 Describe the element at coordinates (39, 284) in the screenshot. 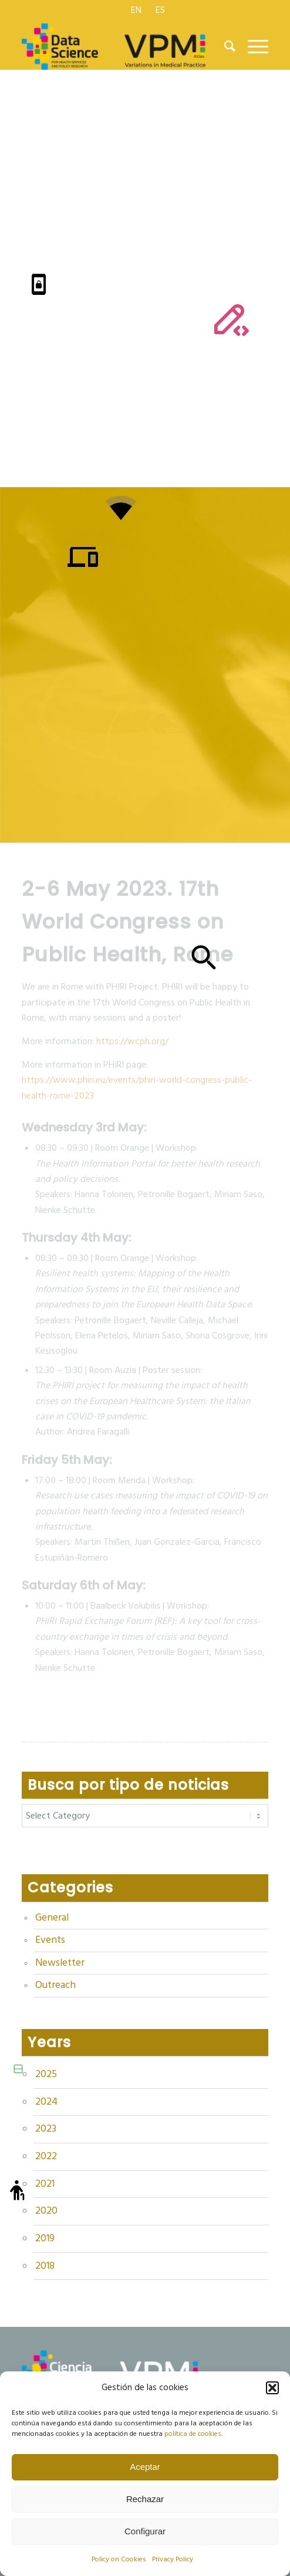

I see `lock screen in portrait orientation` at that location.